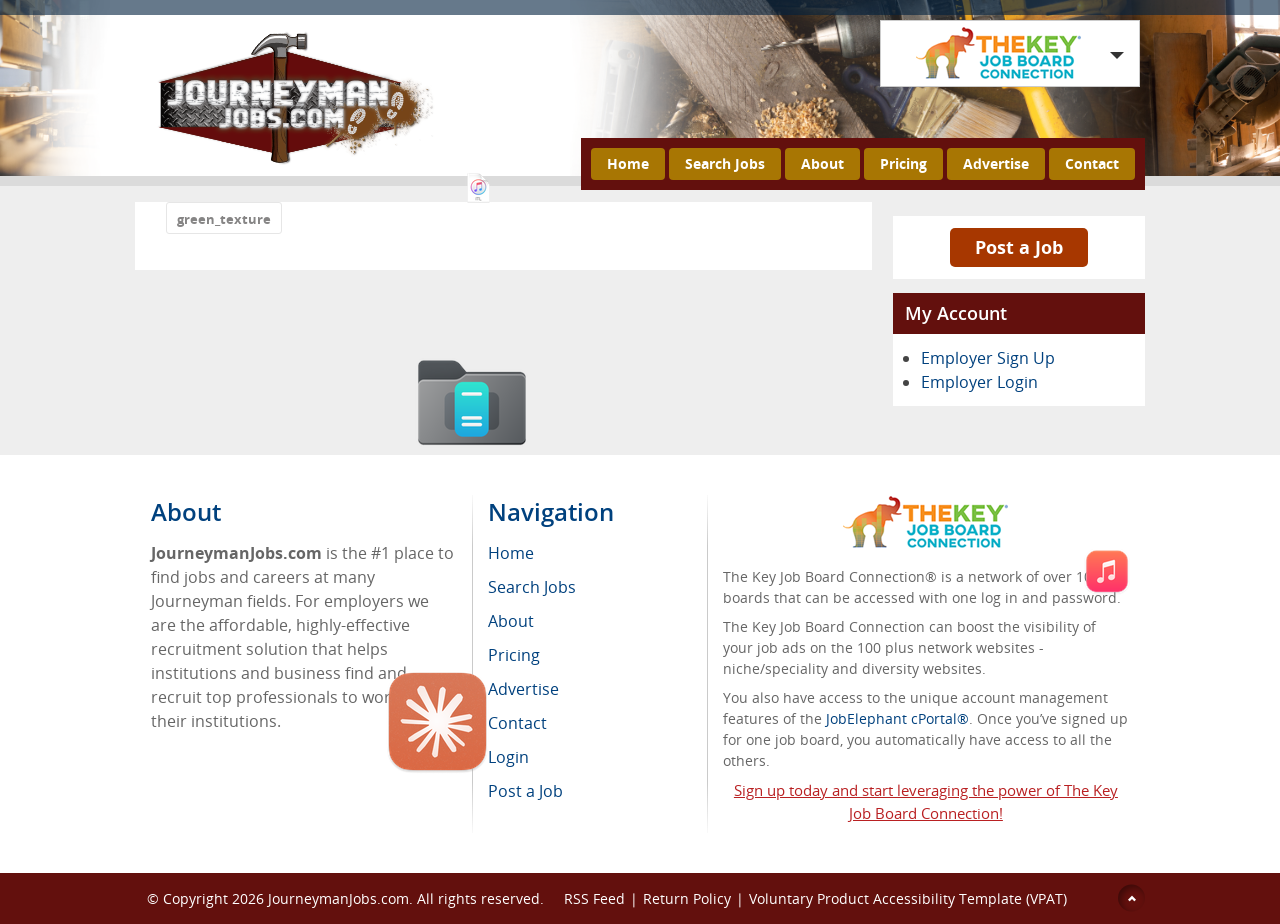 This screenshot has width=1280, height=924. What do you see at coordinates (437, 721) in the screenshot?
I see `open the Claude AI assistant app` at bounding box center [437, 721].